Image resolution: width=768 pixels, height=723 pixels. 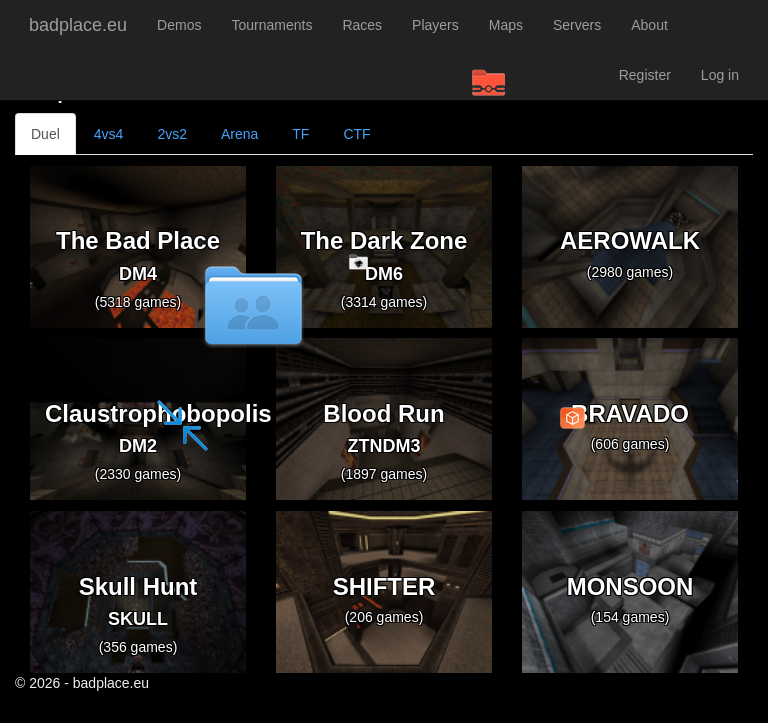 I want to click on compress or reduce file size, so click(x=182, y=425).